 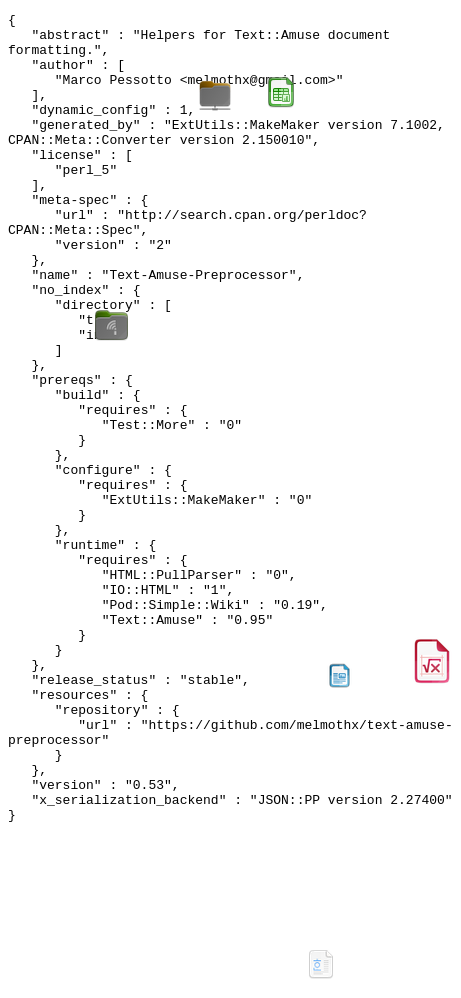 I want to click on open a Hangul Word Processor (.hwp) document, so click(x=321, y=964).